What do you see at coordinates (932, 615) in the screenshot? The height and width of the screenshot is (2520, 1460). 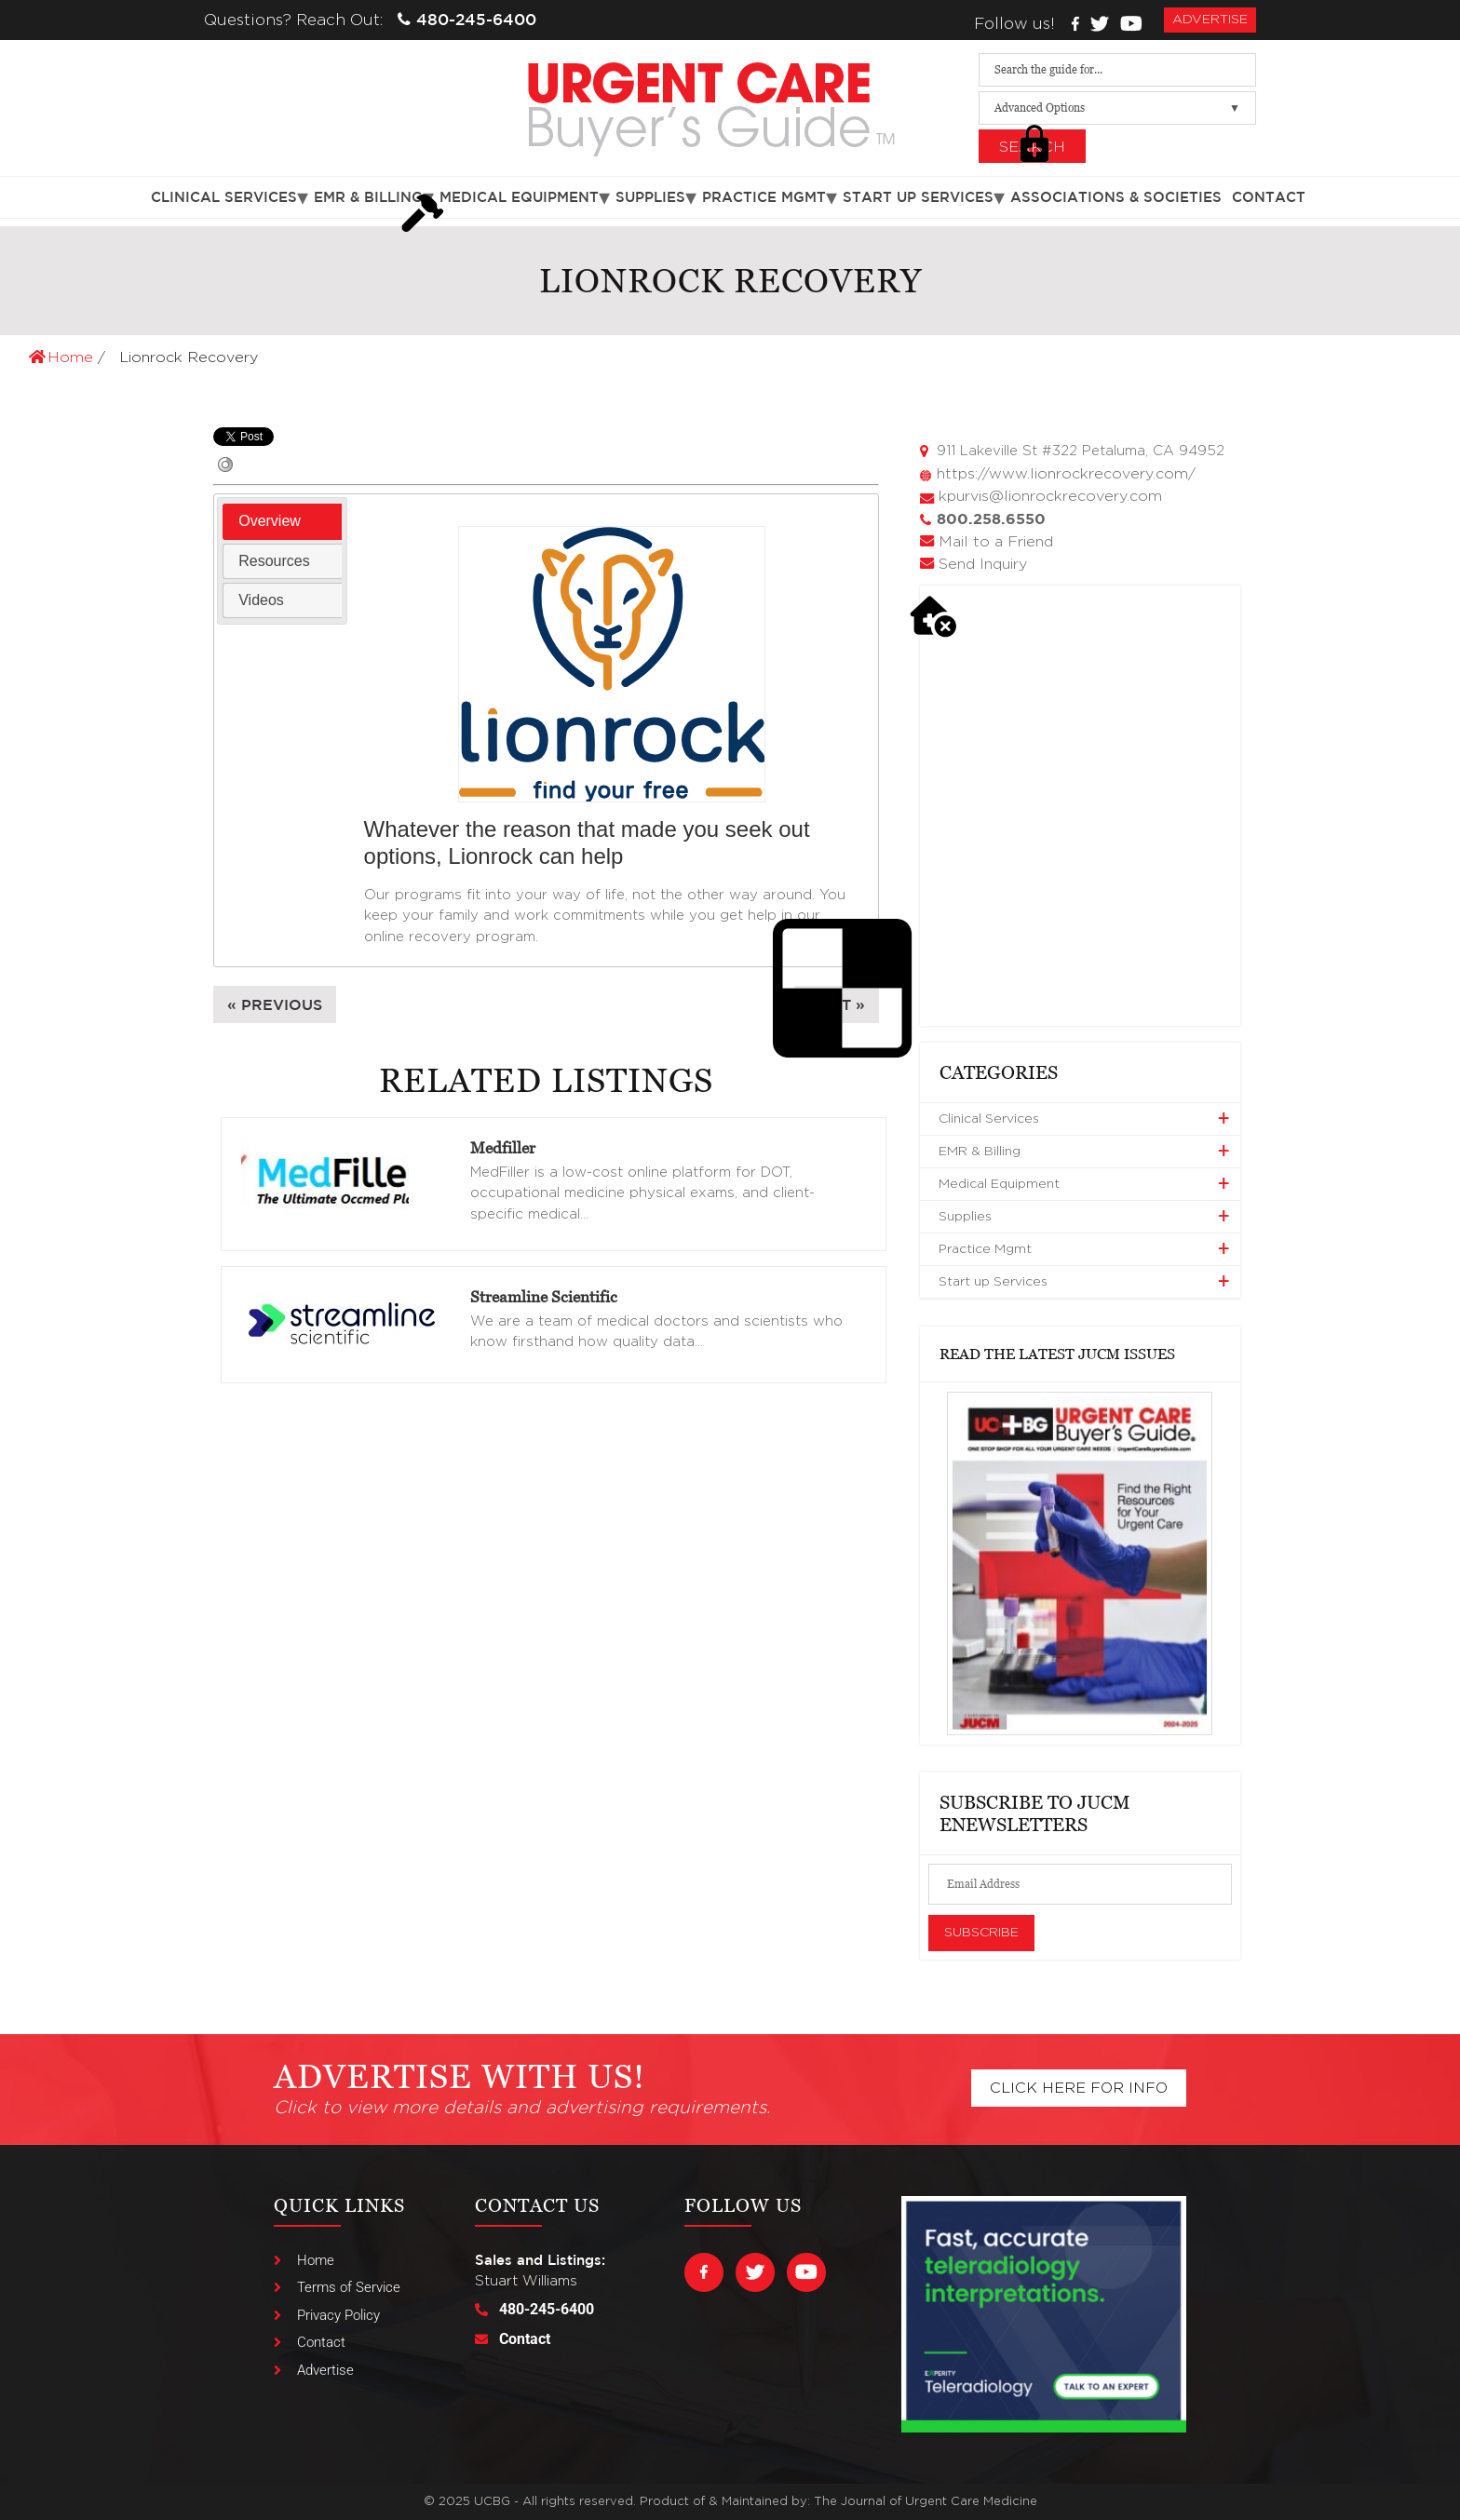 I see `medical facility or clinic unavailable` at bounding box center [932, 615].